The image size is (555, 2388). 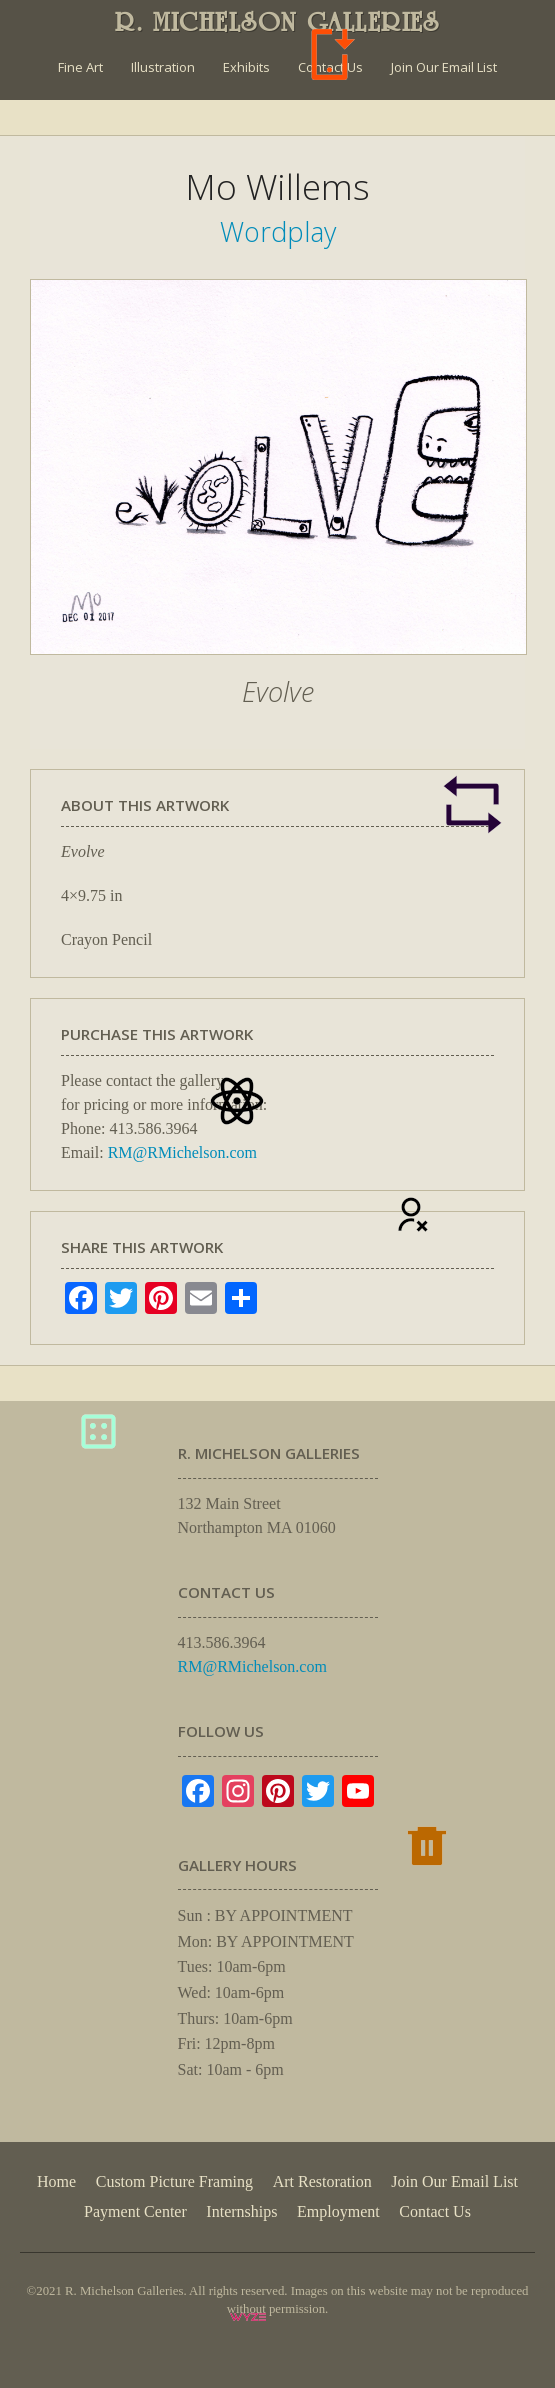 What do you see at coordinates (248, 2317) in the screenshot?
I see `open the Wyze smart home app` at bounding box center [248, 2317].